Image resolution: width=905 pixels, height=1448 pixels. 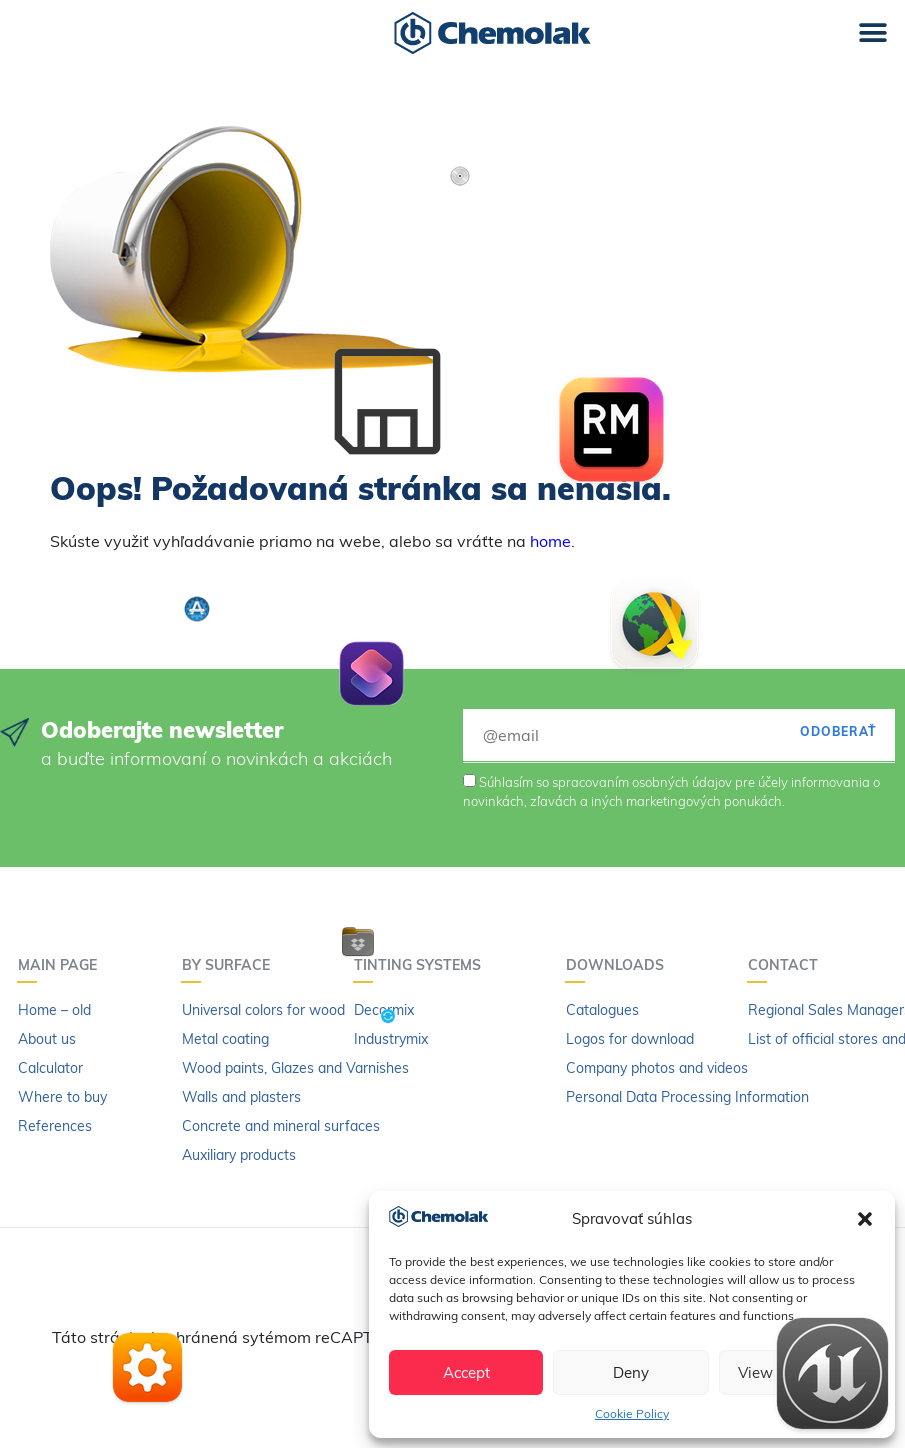 I want to click on open software properties or driver settings, so click(x=197, y=609).